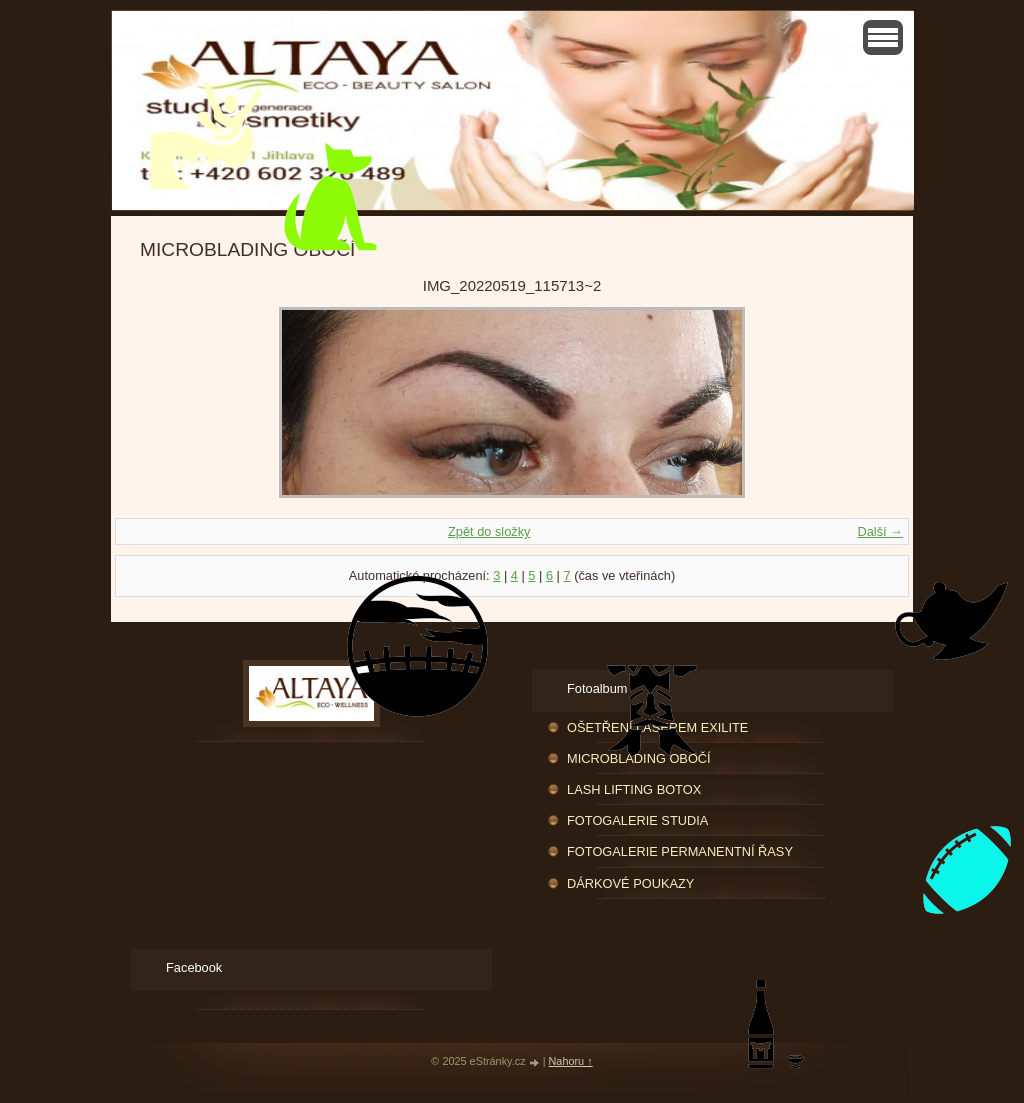  Describe the element at coordinates (952, 622) in the screenshot. I see `access wish or bonus features` at that location.